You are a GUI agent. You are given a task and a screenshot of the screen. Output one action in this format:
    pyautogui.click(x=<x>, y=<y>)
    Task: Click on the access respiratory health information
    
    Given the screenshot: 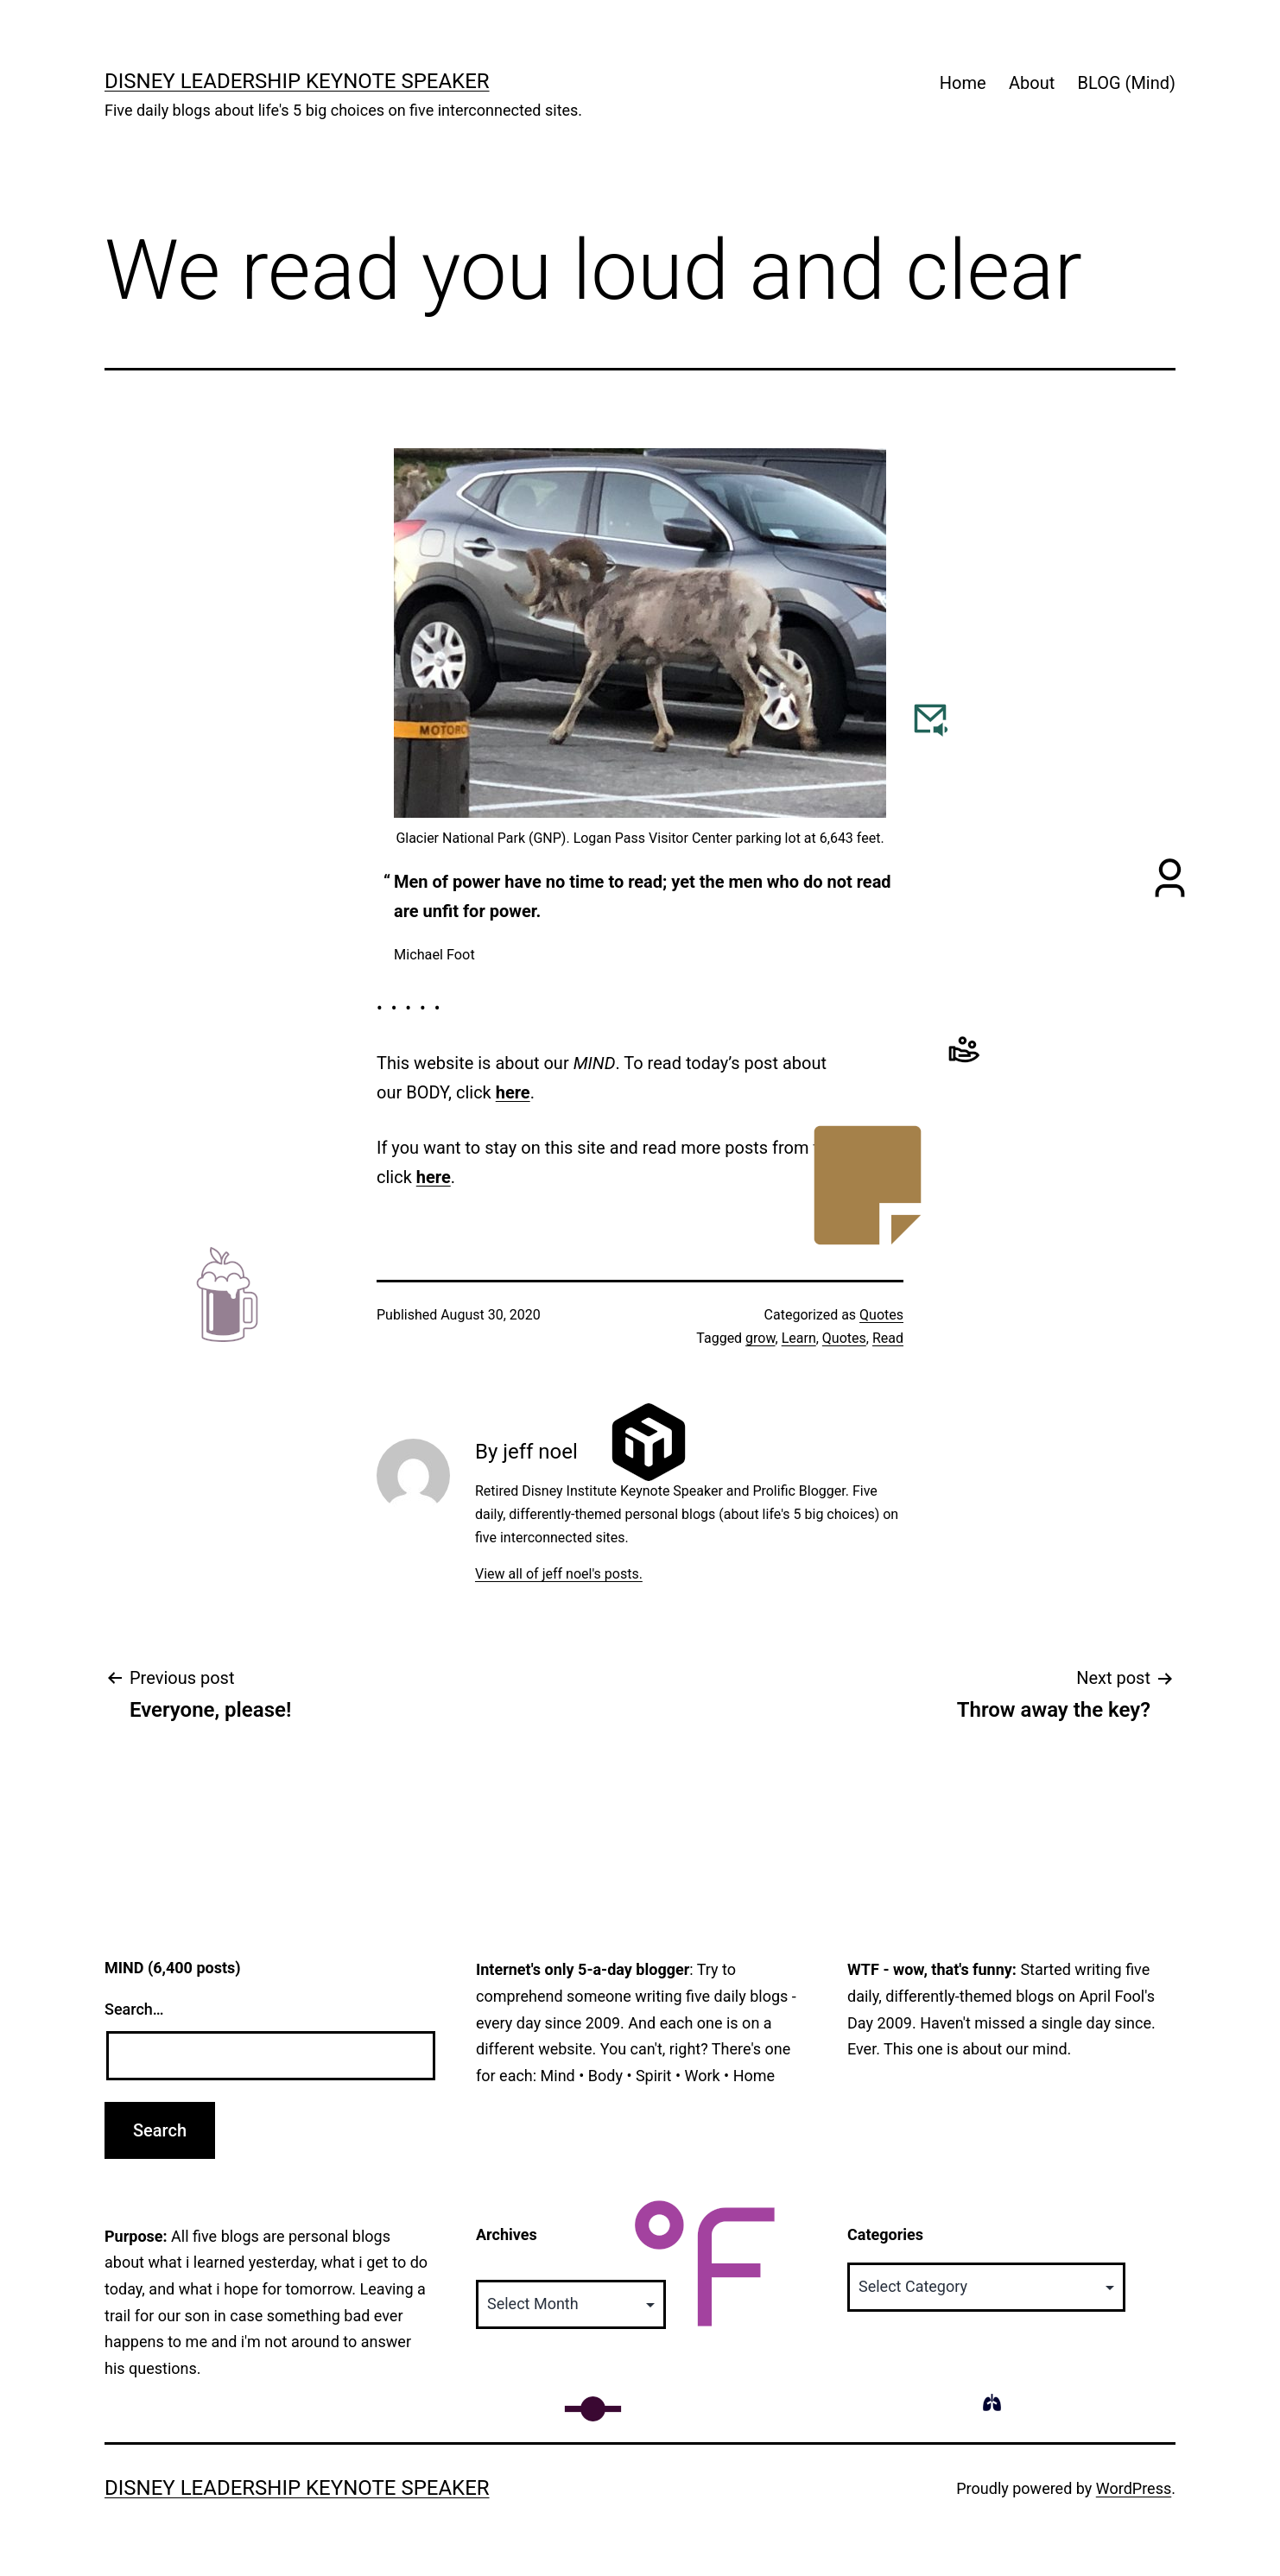 What is the action you would take?
    pyautogui.click(x=992, y=2402)
    